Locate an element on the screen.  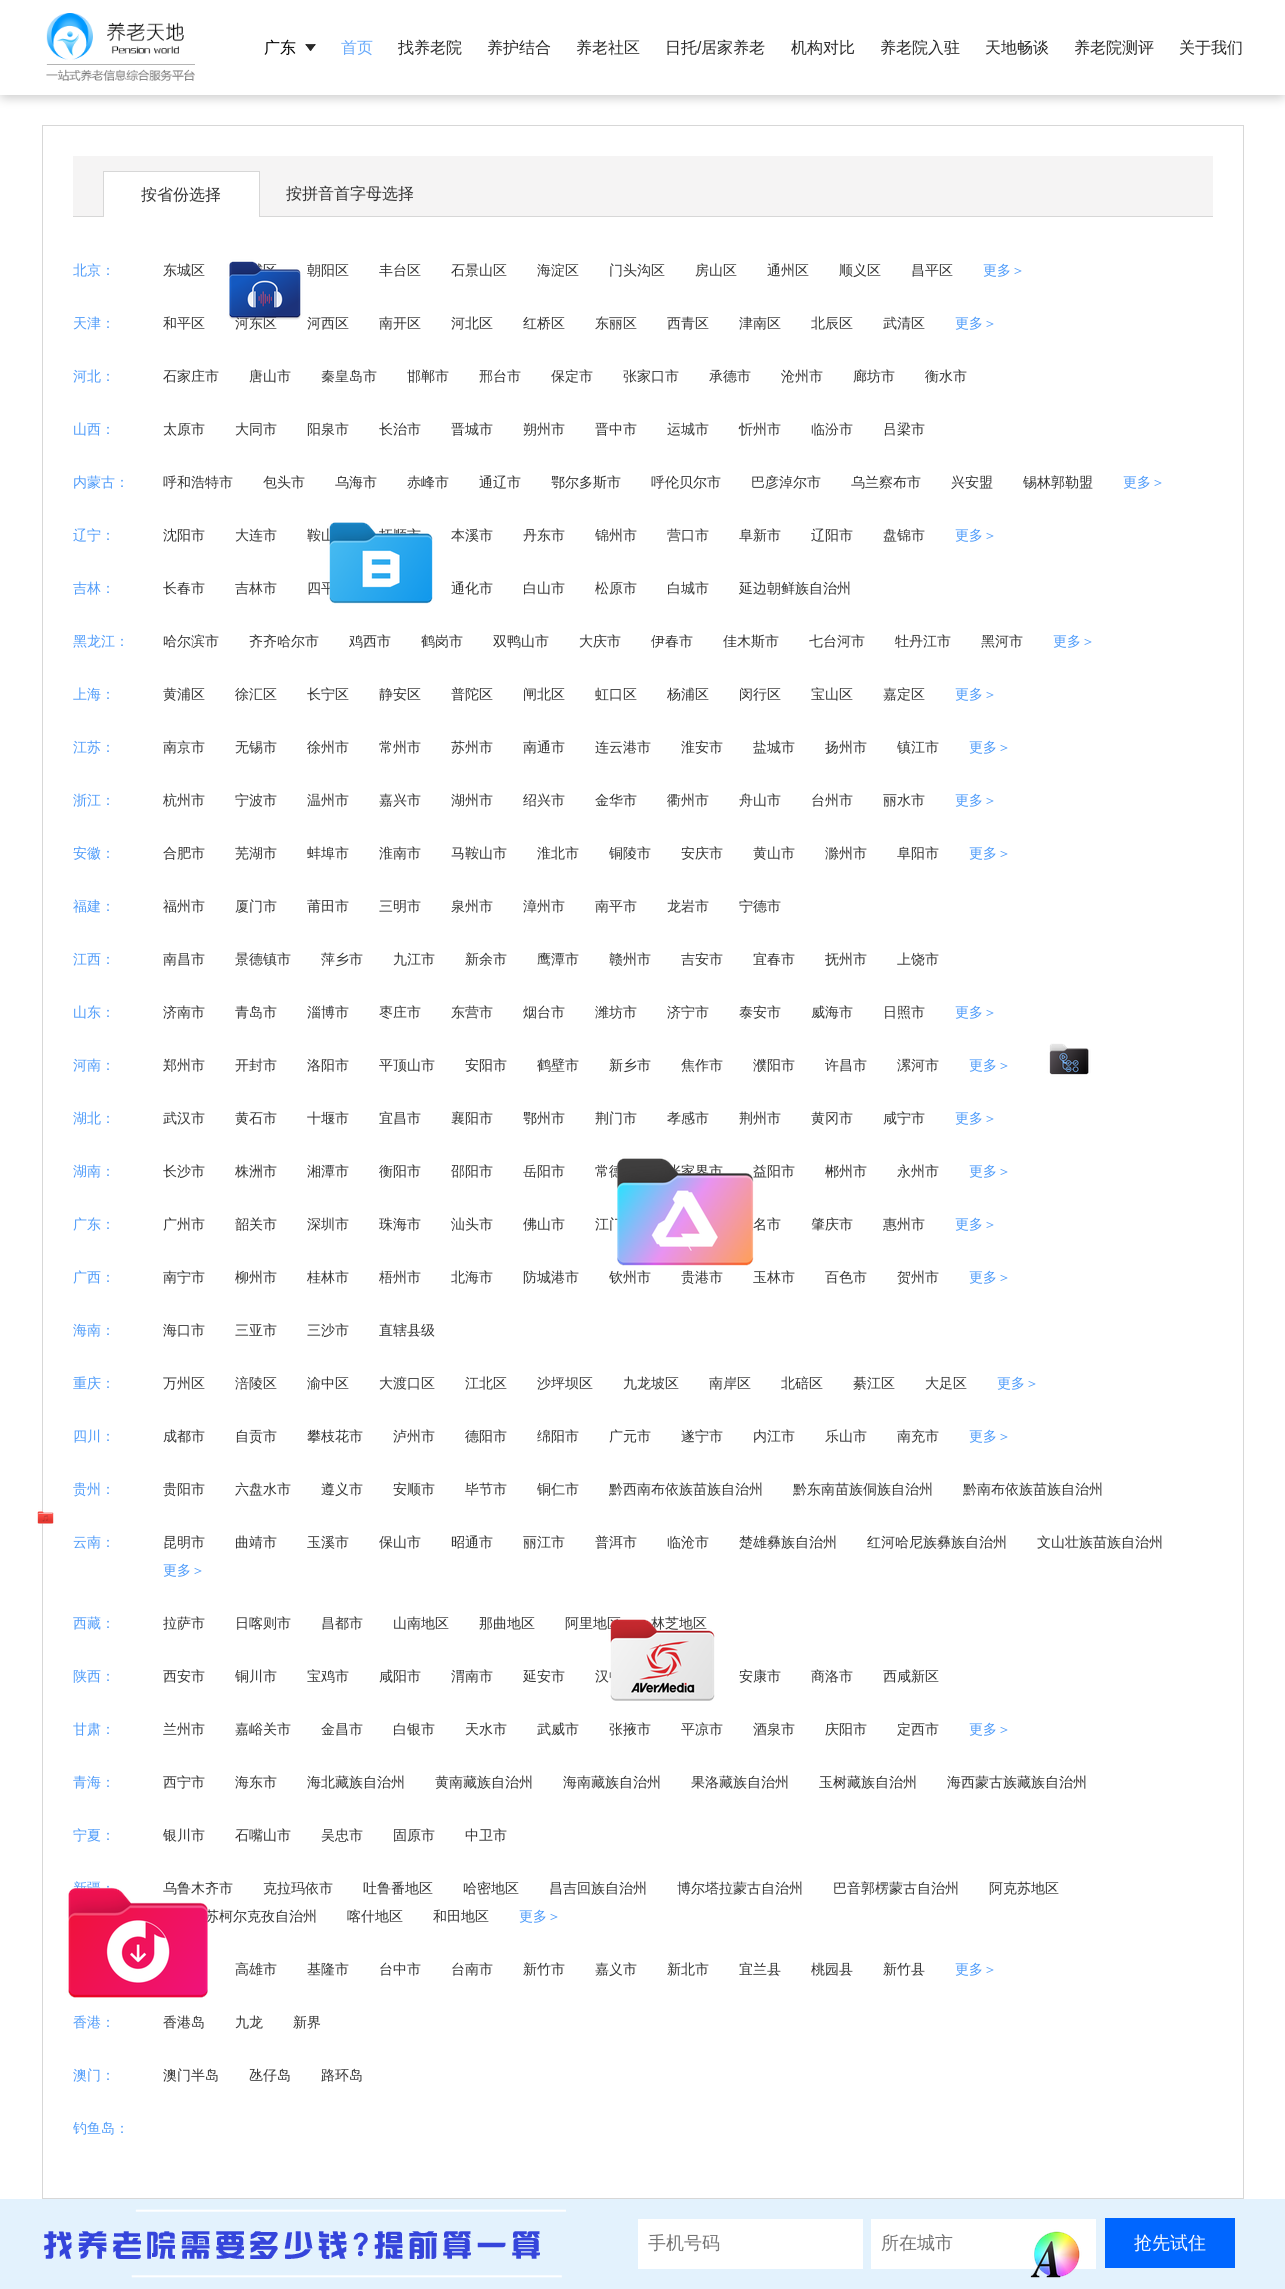
open the Affinity app folder is located at coordinates (684, 1215).